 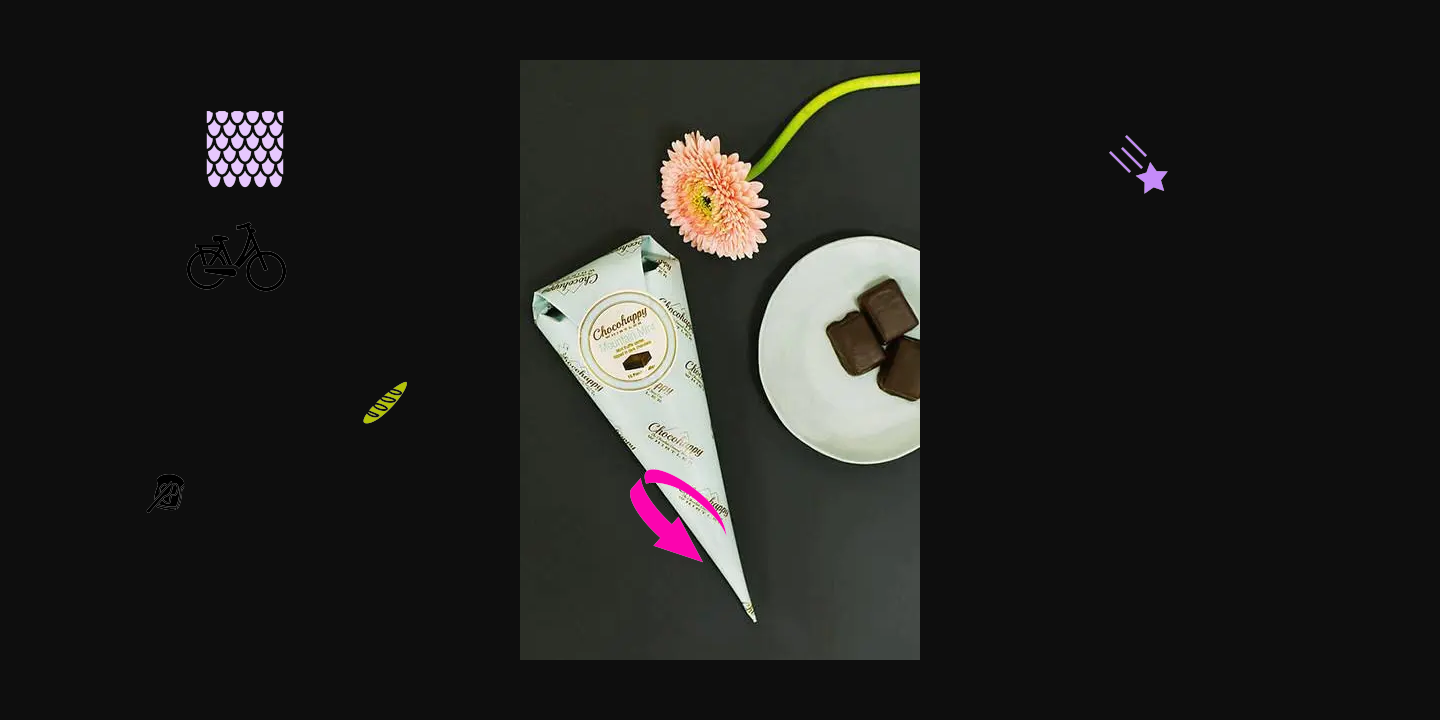 What do you see at coordinates (385, 402) in the screenshot?
I see `bread or bakery item in a game inventory` at bounding box center [385, 402].